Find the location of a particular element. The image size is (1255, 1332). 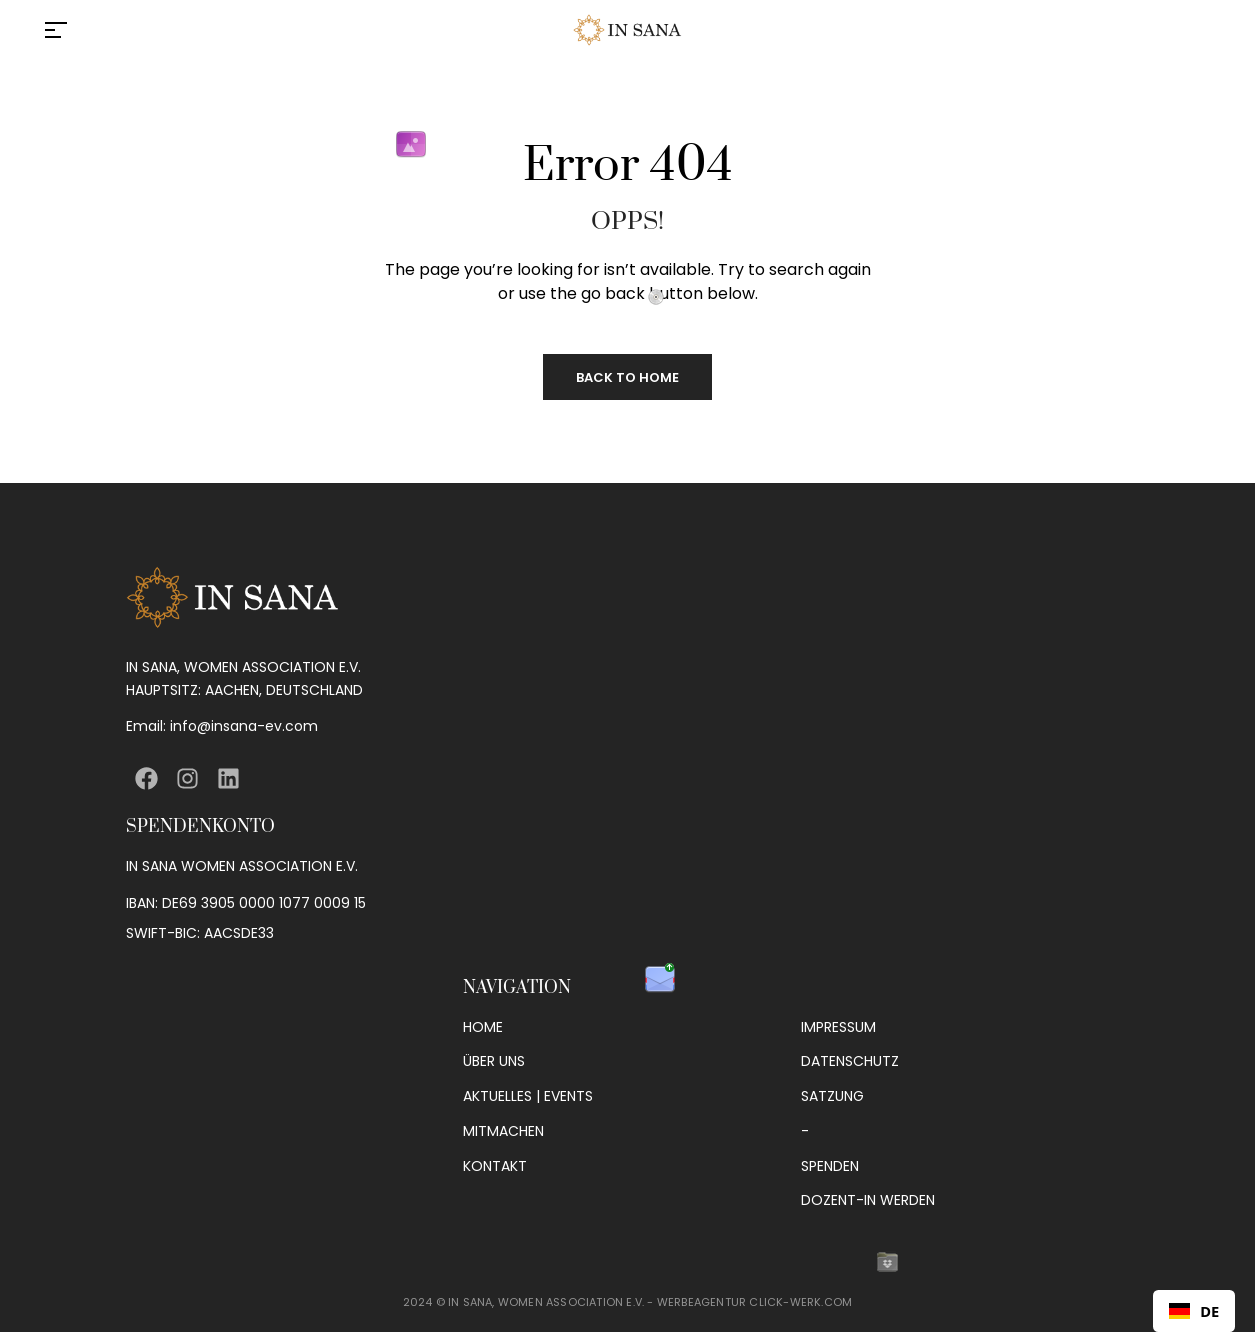

message sent successfully is located at coordinates (660, 979).